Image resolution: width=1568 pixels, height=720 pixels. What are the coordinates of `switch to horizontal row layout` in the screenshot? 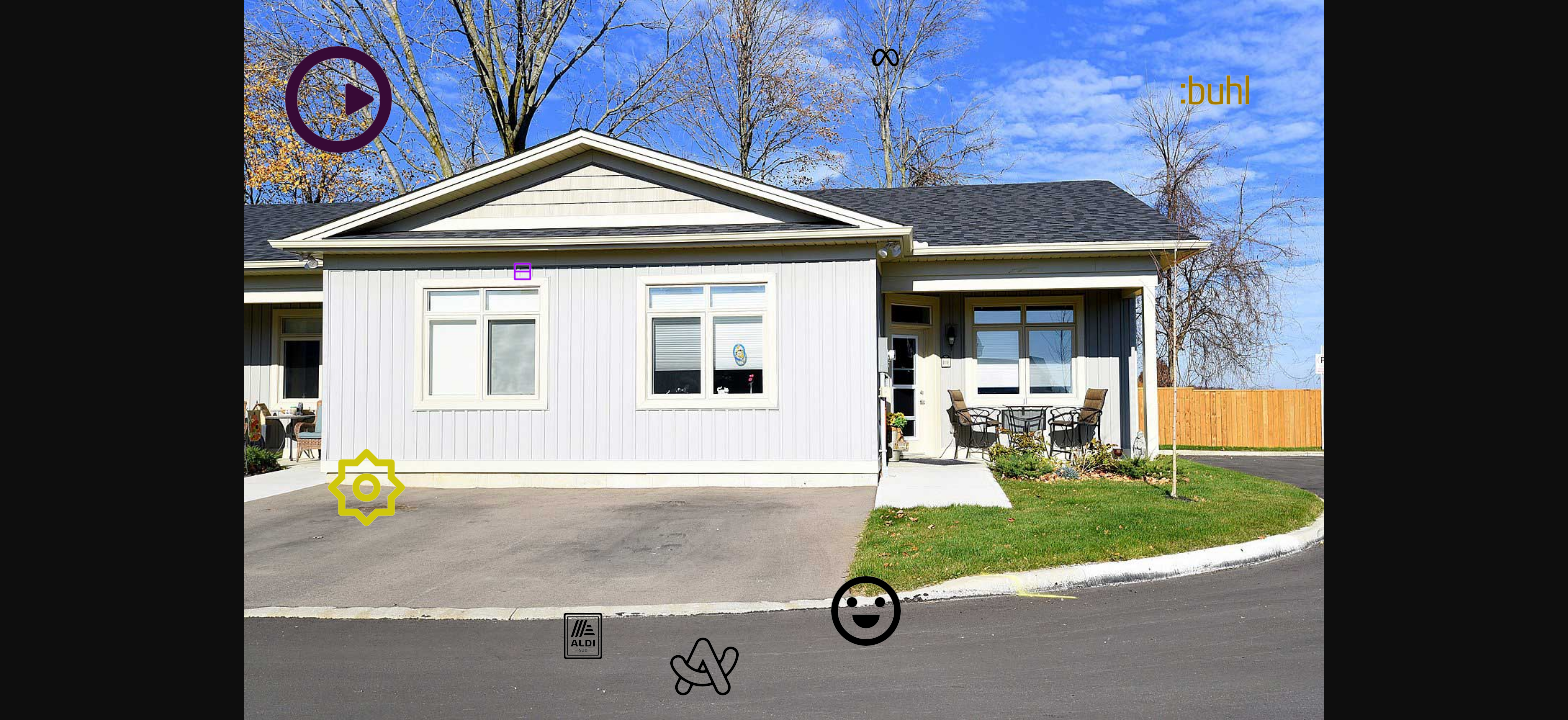 It's located at (522, 271).